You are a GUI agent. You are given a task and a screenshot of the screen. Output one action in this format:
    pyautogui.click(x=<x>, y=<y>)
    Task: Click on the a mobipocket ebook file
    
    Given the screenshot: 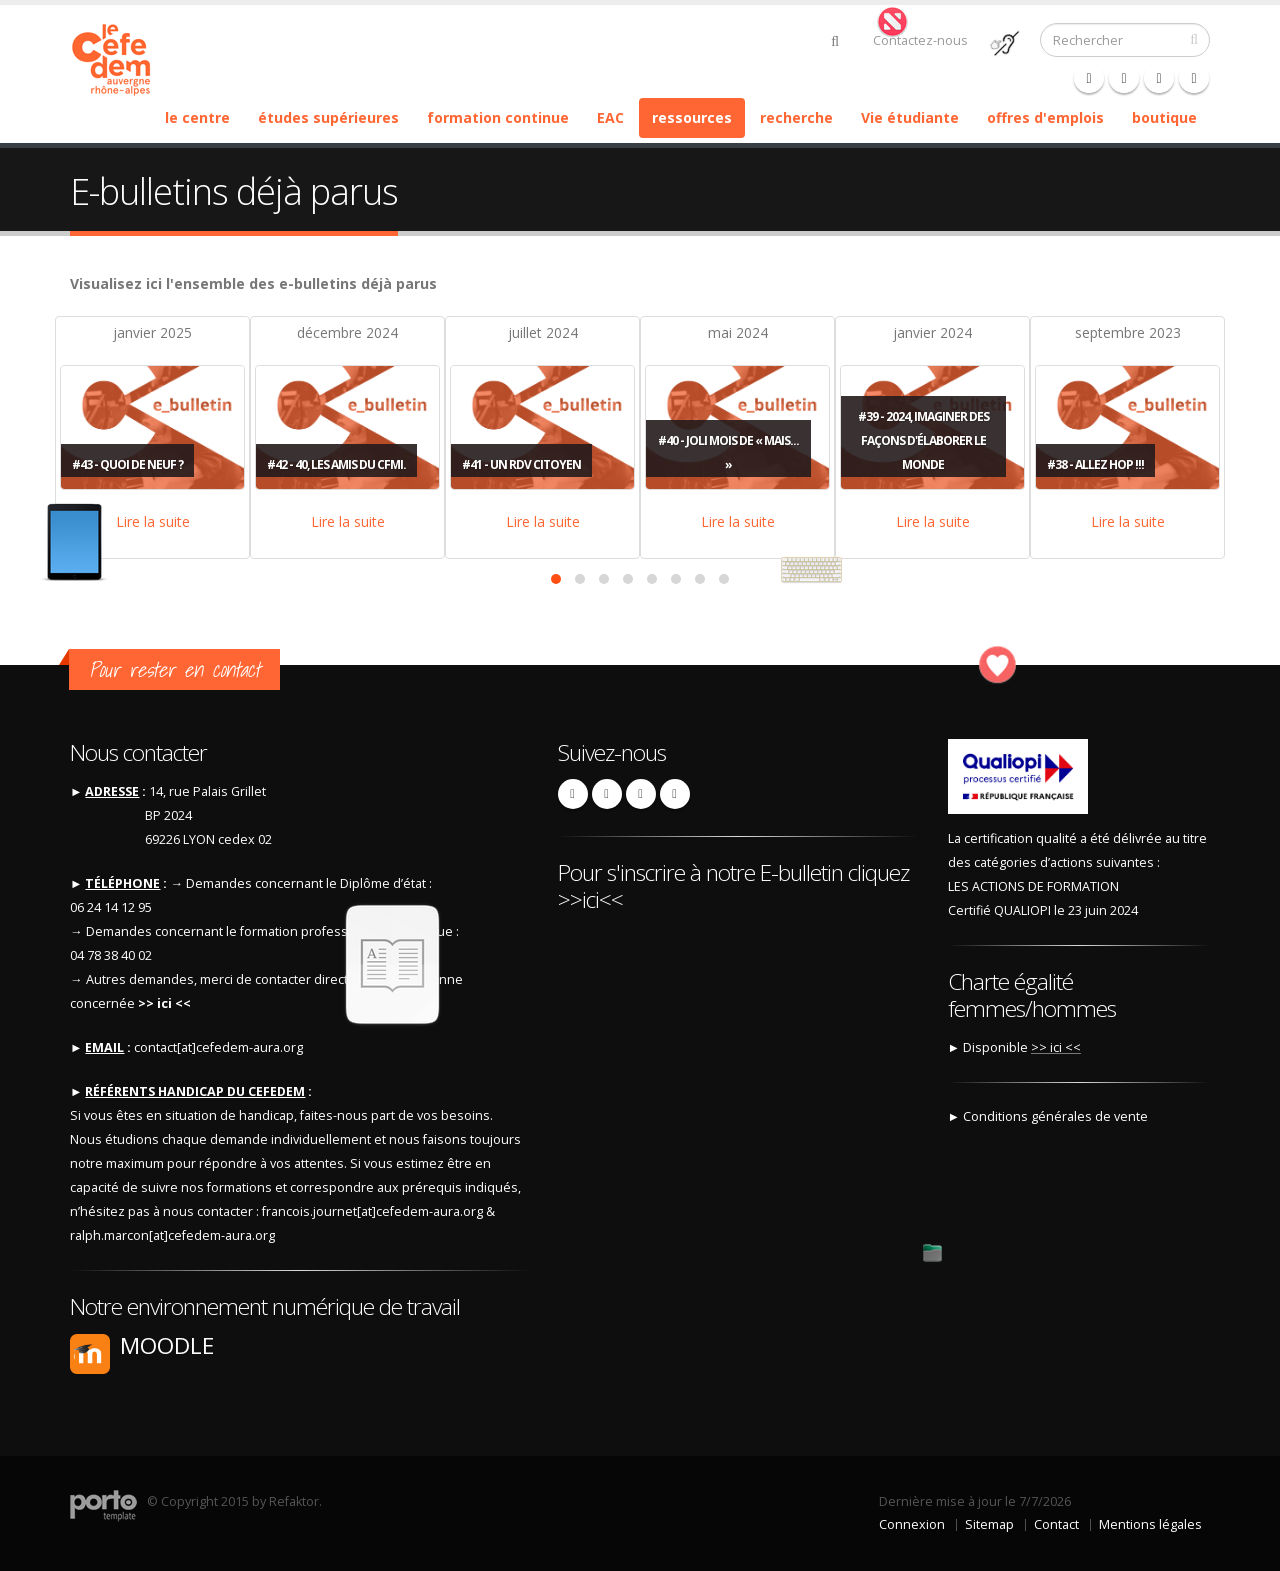 What is the action you would take?
    pyautogui.click(x=392, y=964)
    